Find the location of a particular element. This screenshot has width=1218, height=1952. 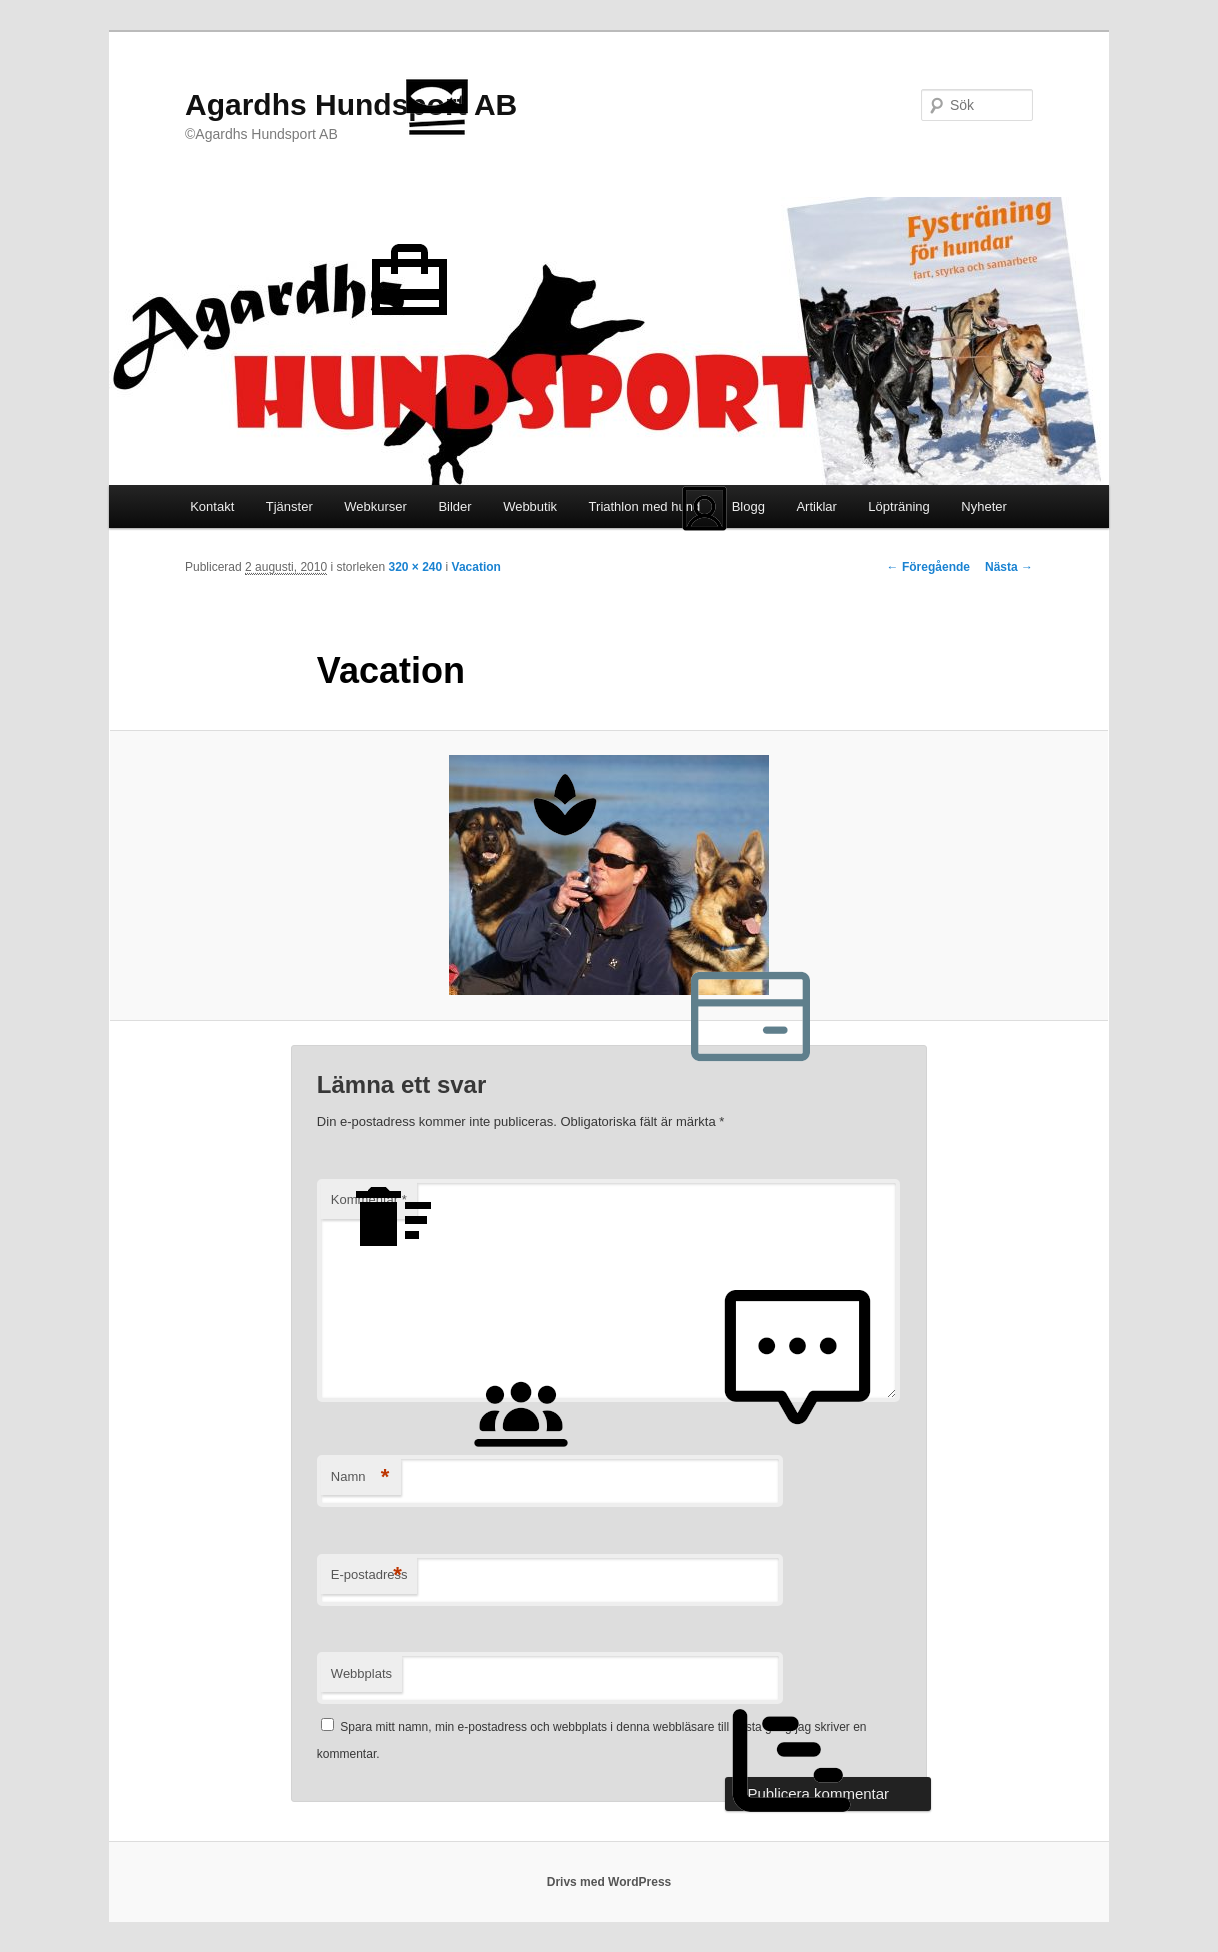

view project timeline or gantt chart is located at coordinates (791, 1760).